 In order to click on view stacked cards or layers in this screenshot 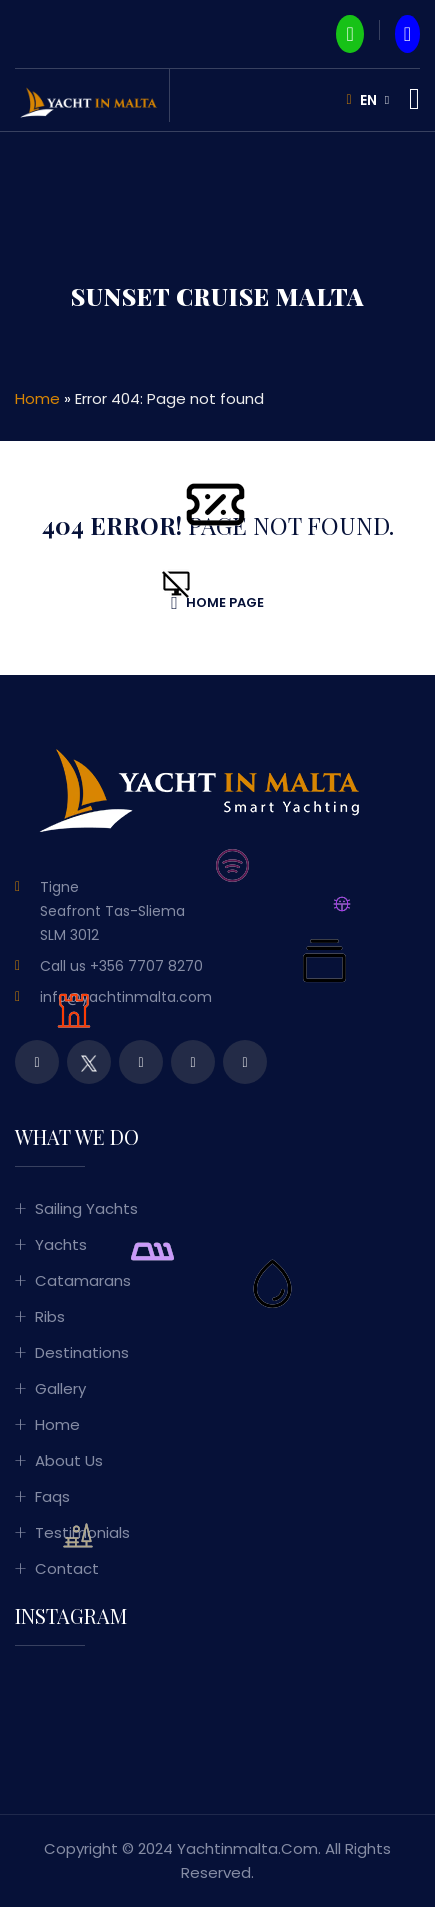, I will do `click(324, 962)`.